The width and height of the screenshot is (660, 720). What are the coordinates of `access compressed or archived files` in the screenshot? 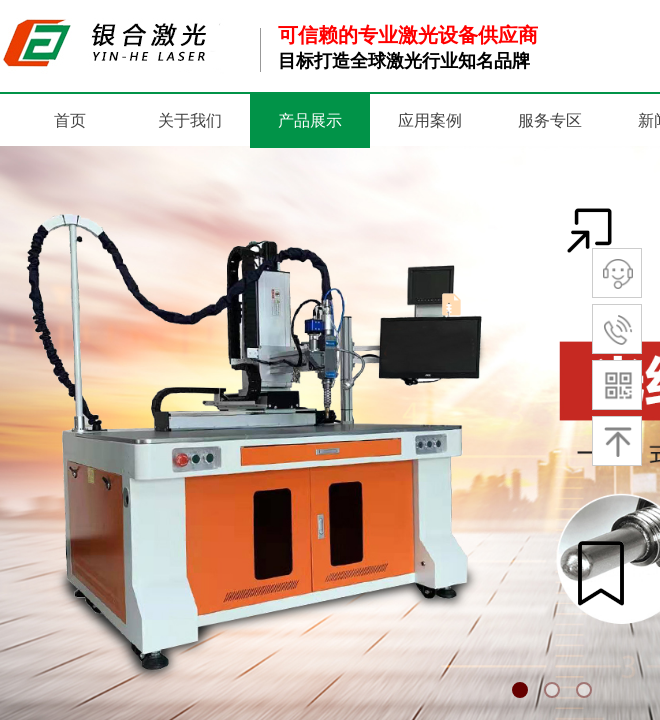 It's located at (451, 304).